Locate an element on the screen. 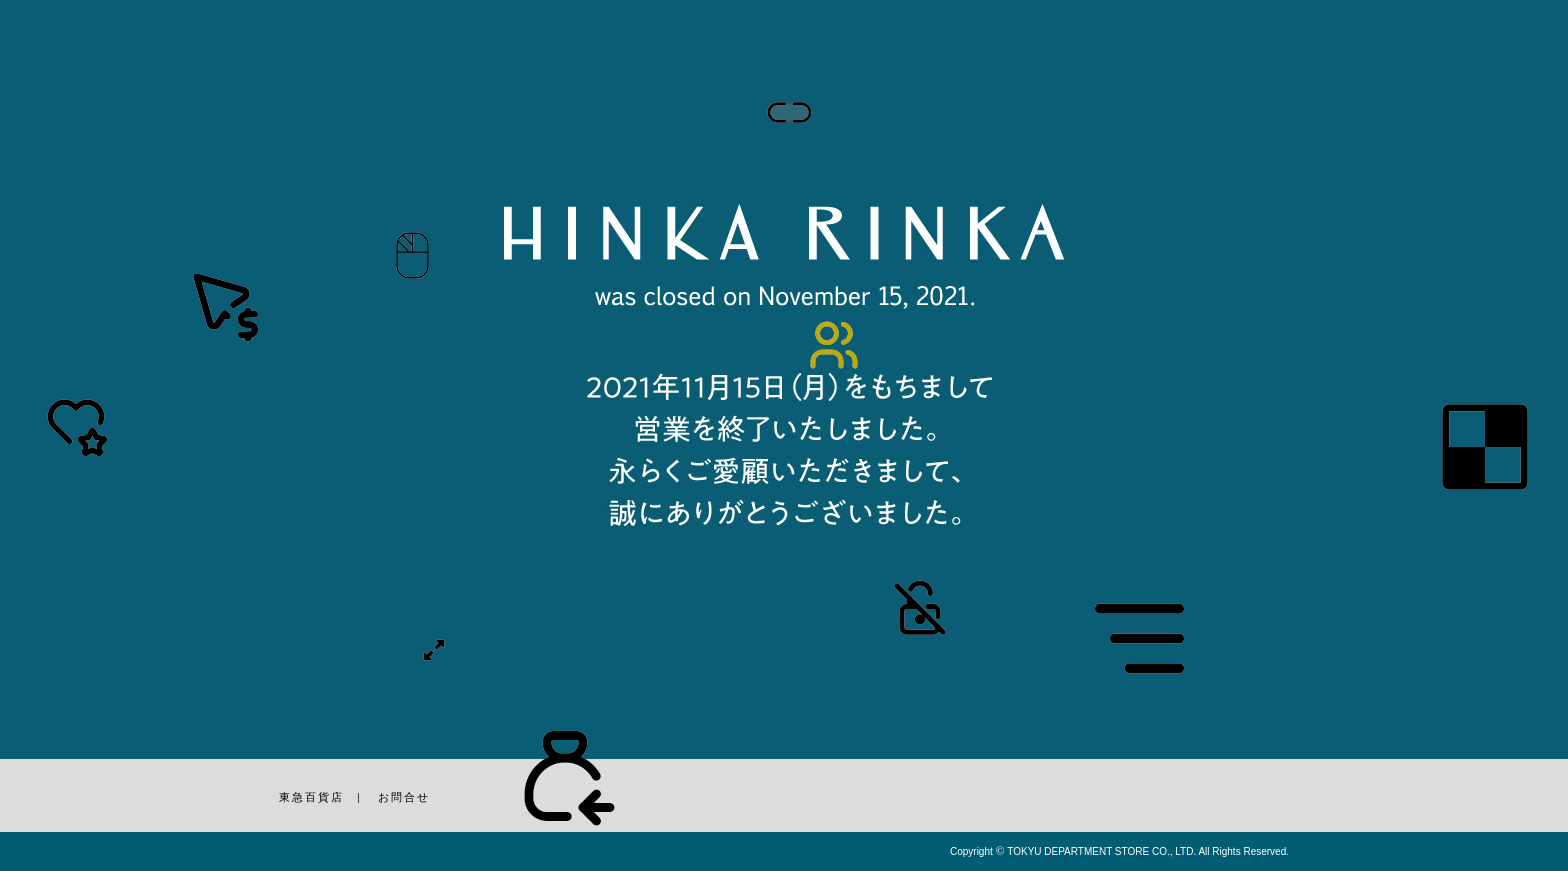 The height and width of the screenshot is (871, 1568). pay-per-click advertising or cost tracking is located at coordinates (224, 304).